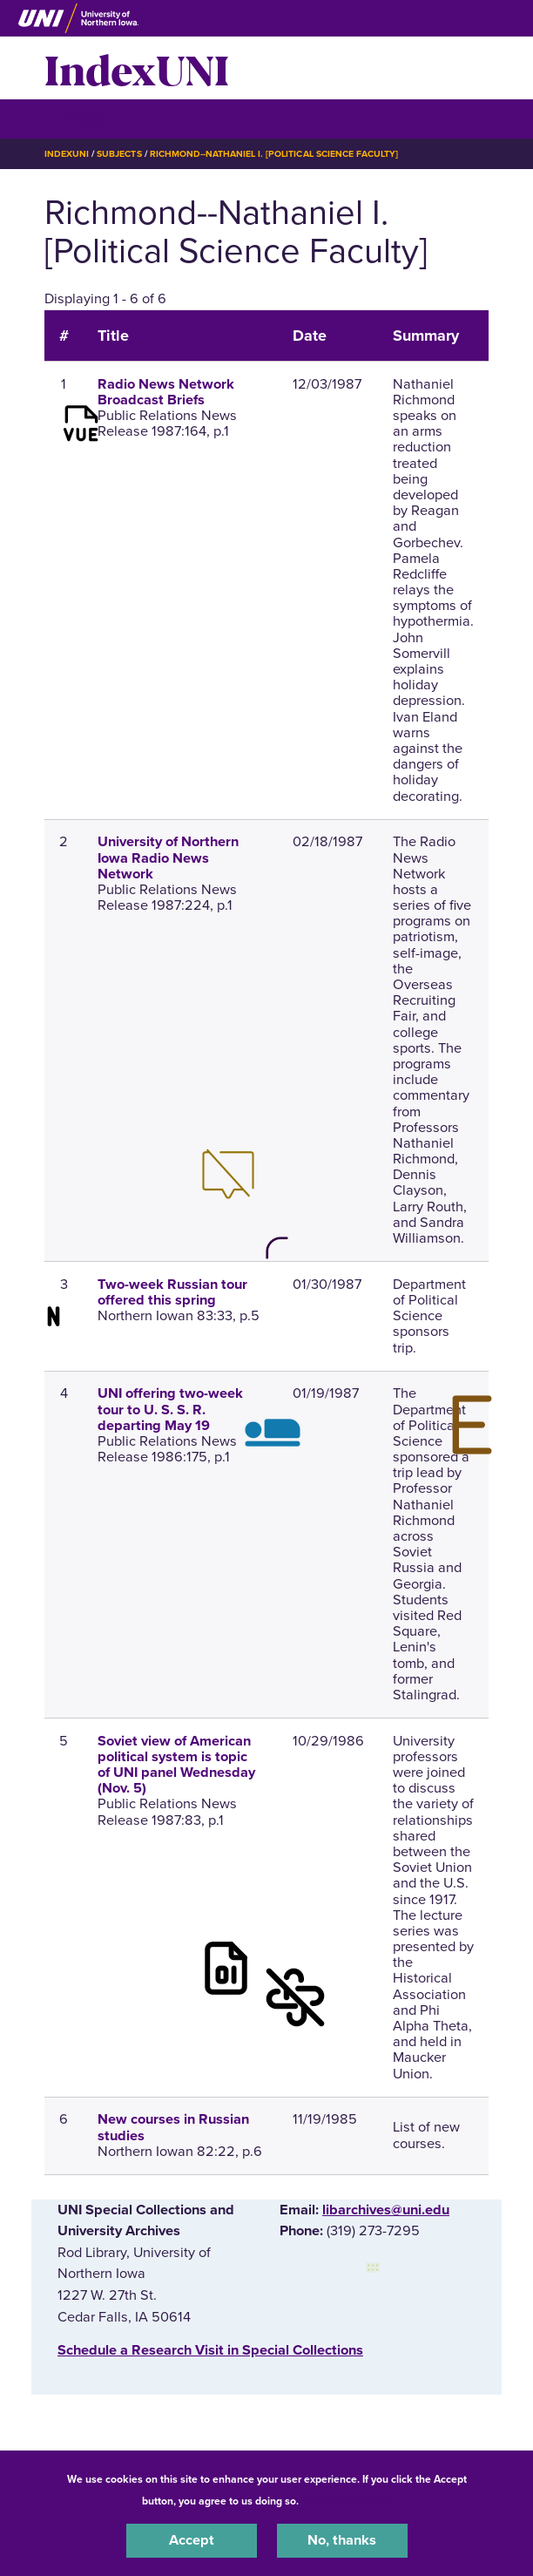 This screenshot has height=2576, width=533. Describe the element at coordinates (277, 1248) in the screenshot. I see `apply rounded corner radius to element` at that location.